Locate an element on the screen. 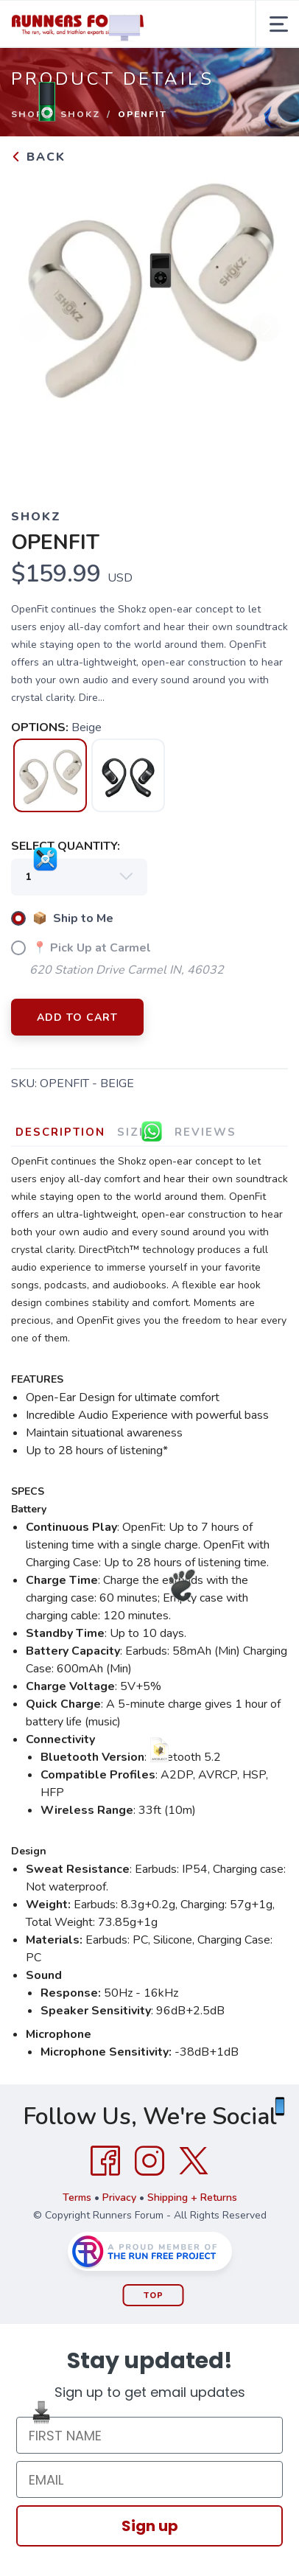  open an augmented reality file or object is located at coordinates (159, 1750).